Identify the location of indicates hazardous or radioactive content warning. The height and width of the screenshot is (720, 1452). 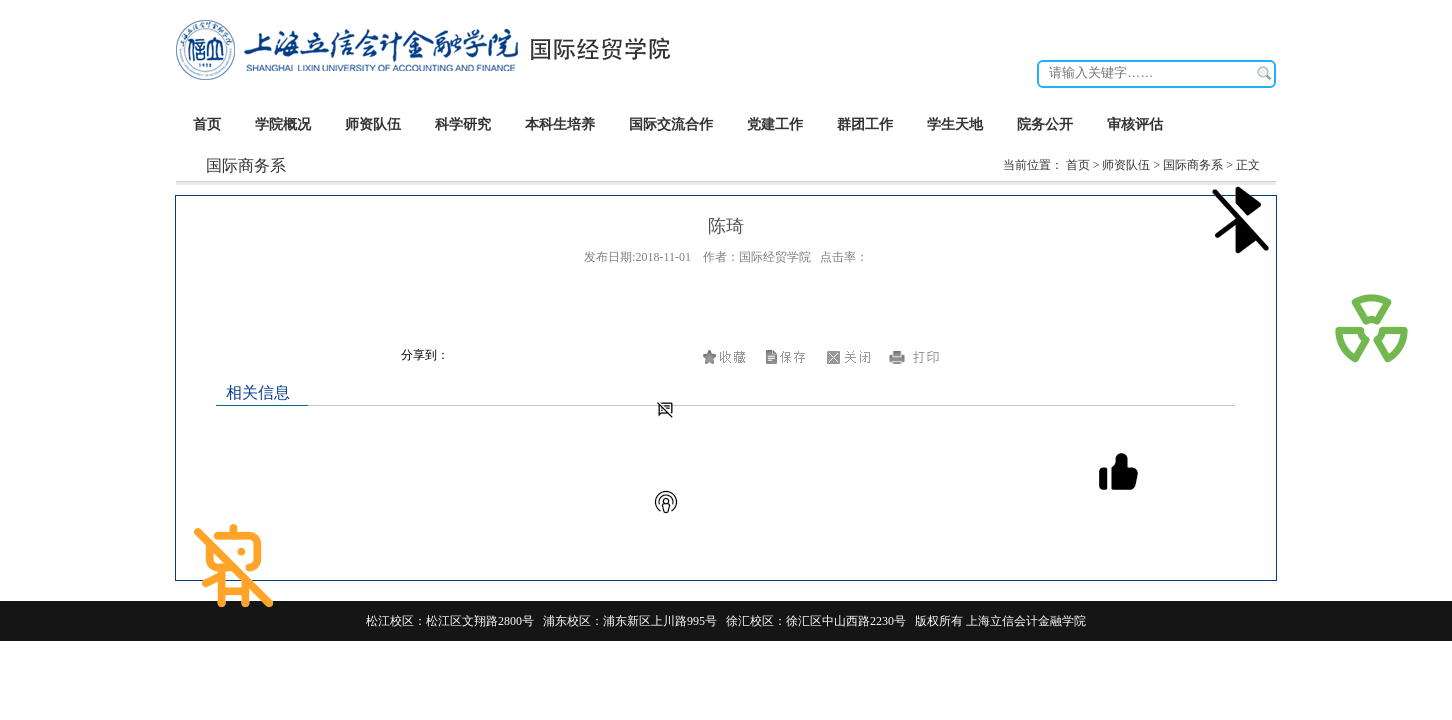
(1371, 330).